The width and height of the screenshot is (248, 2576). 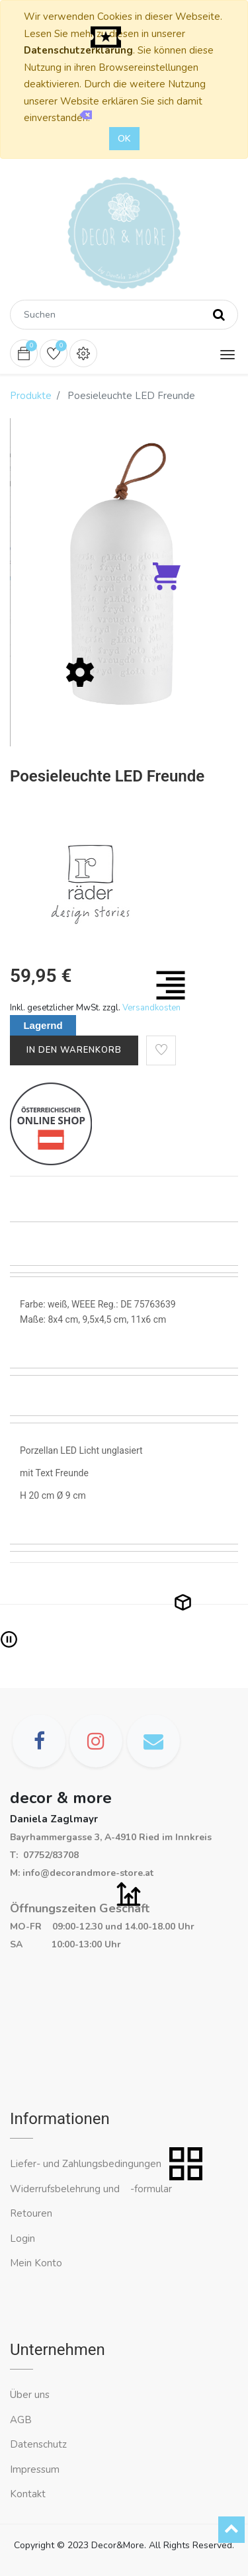 I want to click on view your shopping cart, so click(x=167, y=576).